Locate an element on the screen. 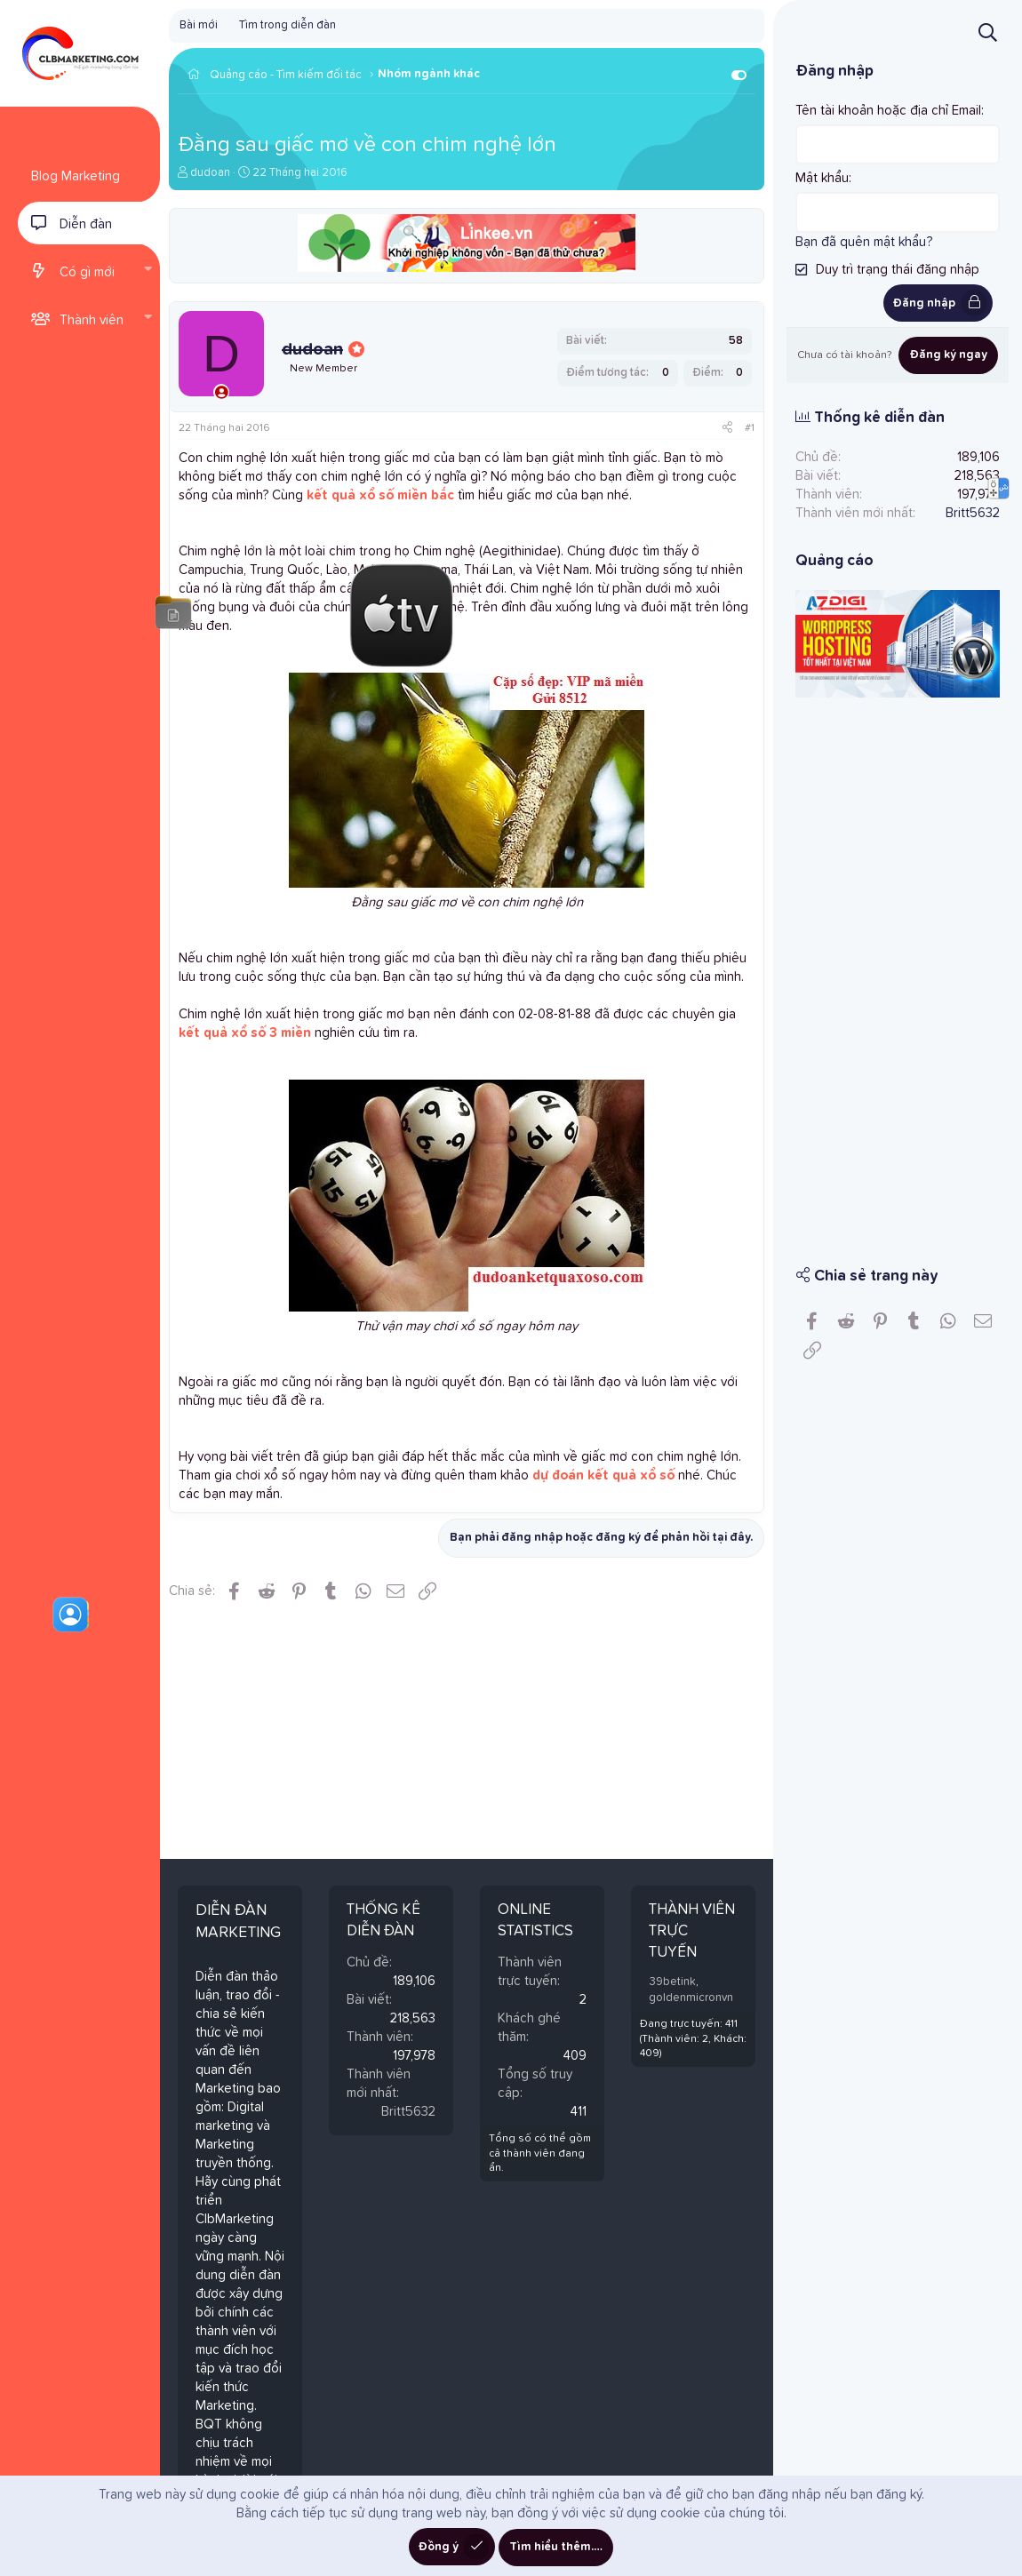 This screenshot has height=2576, width=1022. open the communicator app is located at coordinates (70, 1615).